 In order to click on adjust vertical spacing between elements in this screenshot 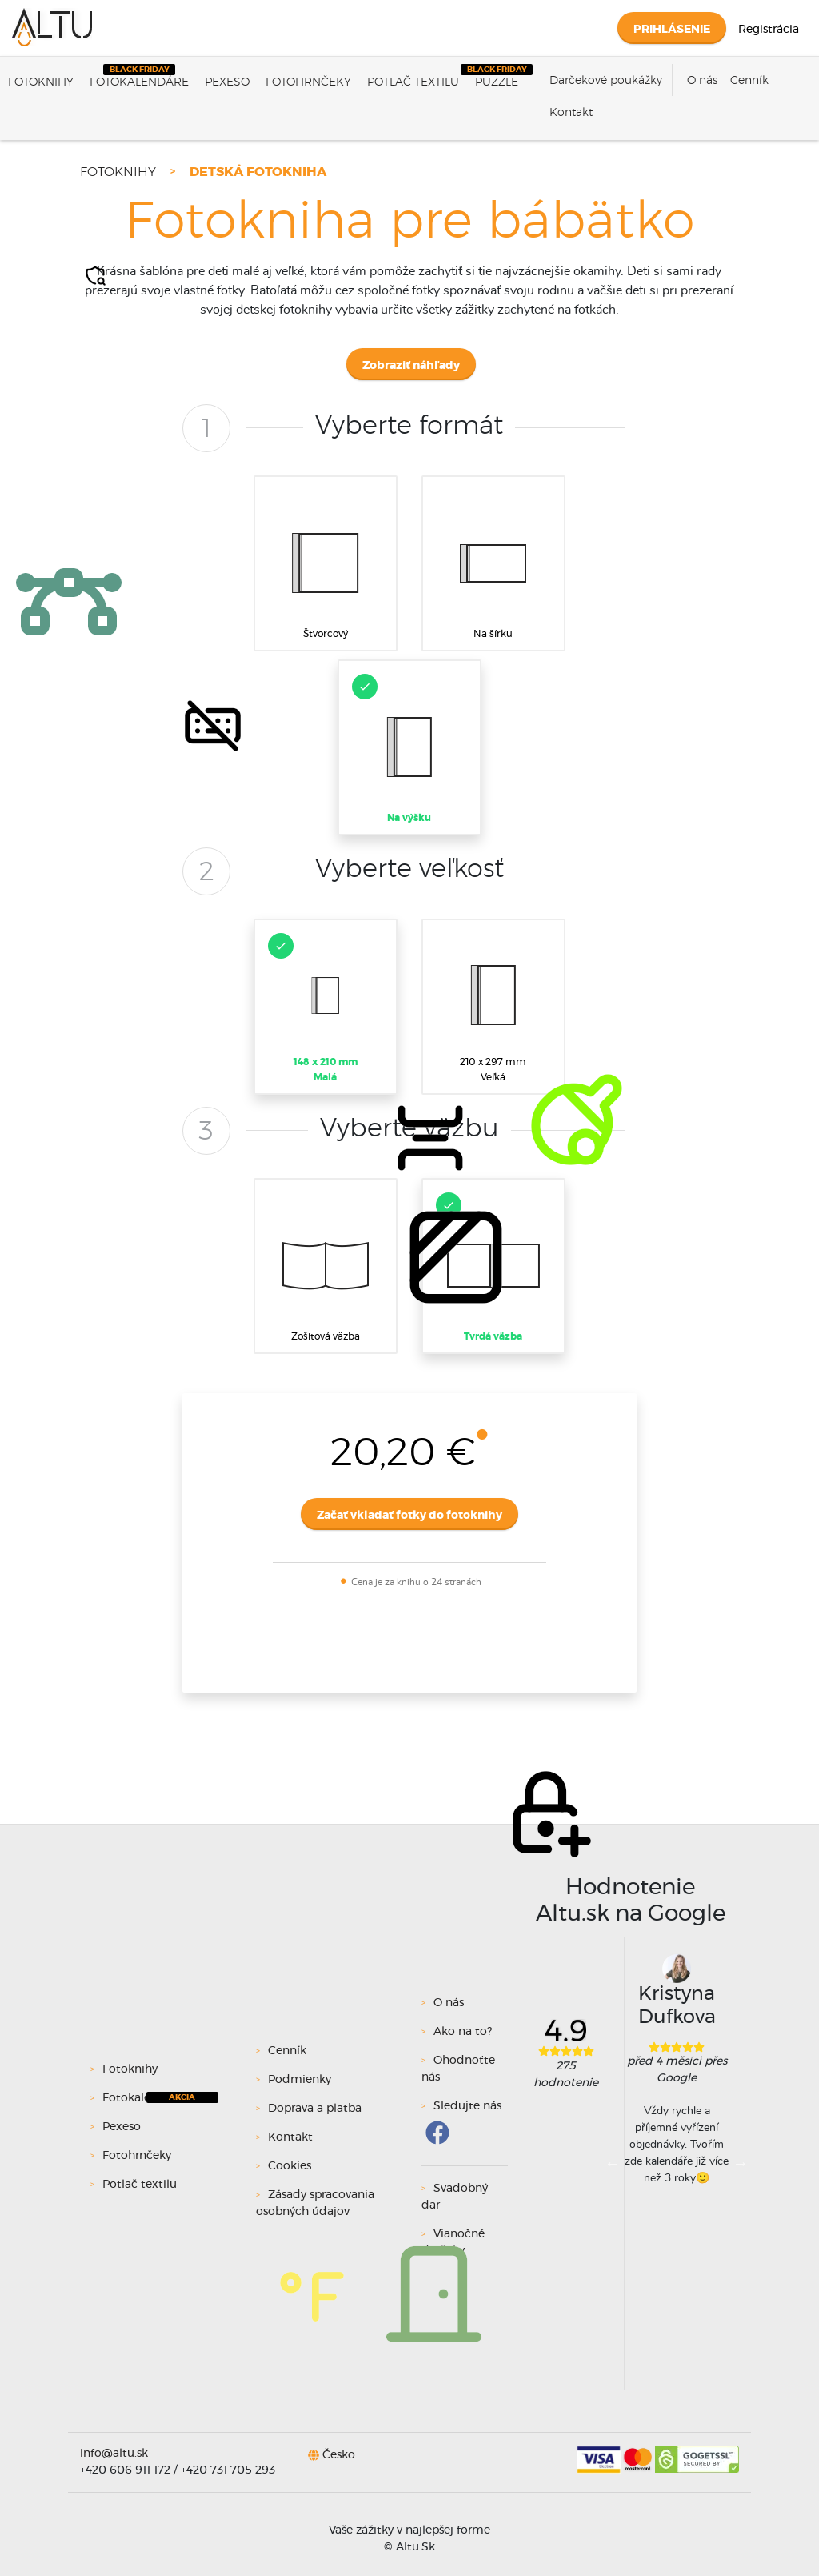, I will do `click(430, 1138)`.